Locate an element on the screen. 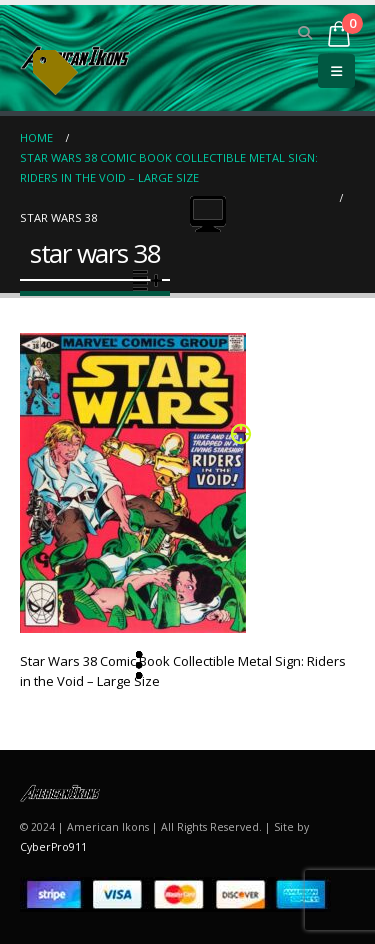 The height and width of the screenshot is (944, 375). switch to desktop view is located at coordinates (208, 214).